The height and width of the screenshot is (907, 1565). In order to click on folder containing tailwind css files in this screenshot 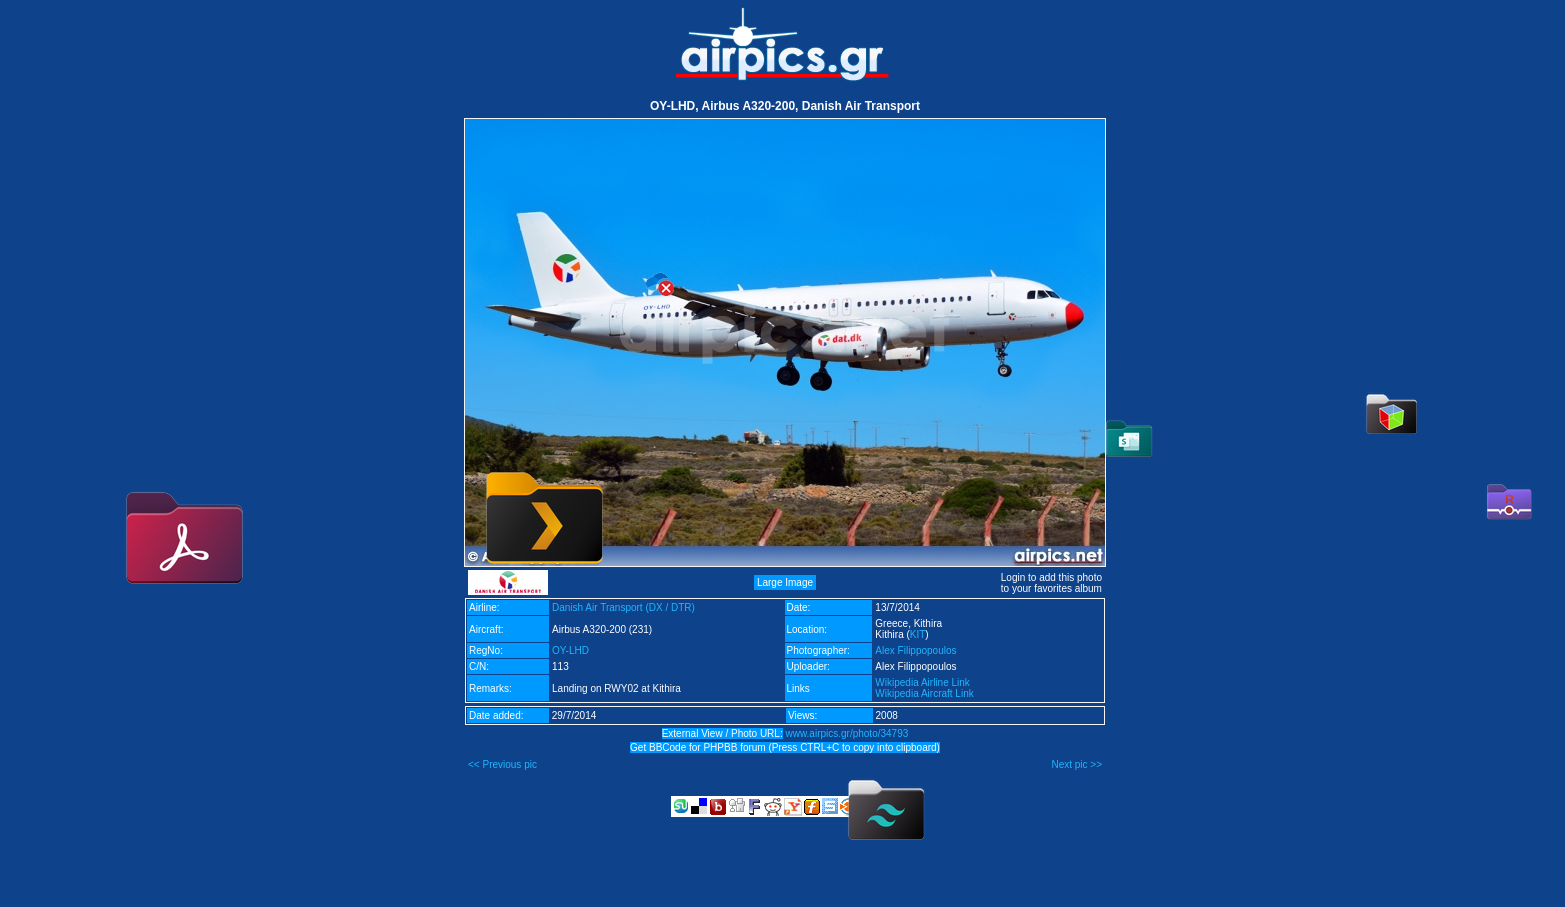, I will do `click(886, 812)`.